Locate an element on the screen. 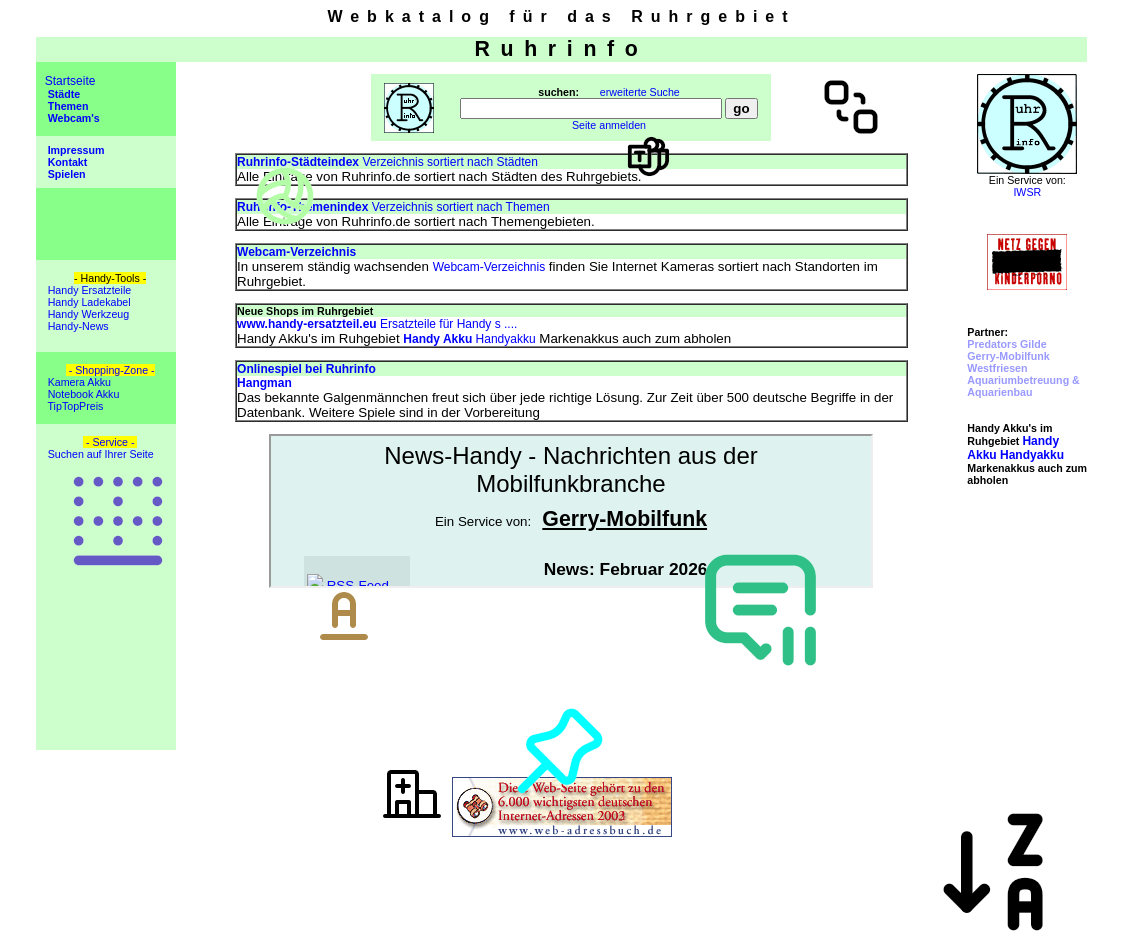  send selected object to back of layer stack is located at coordinates (851, 107).